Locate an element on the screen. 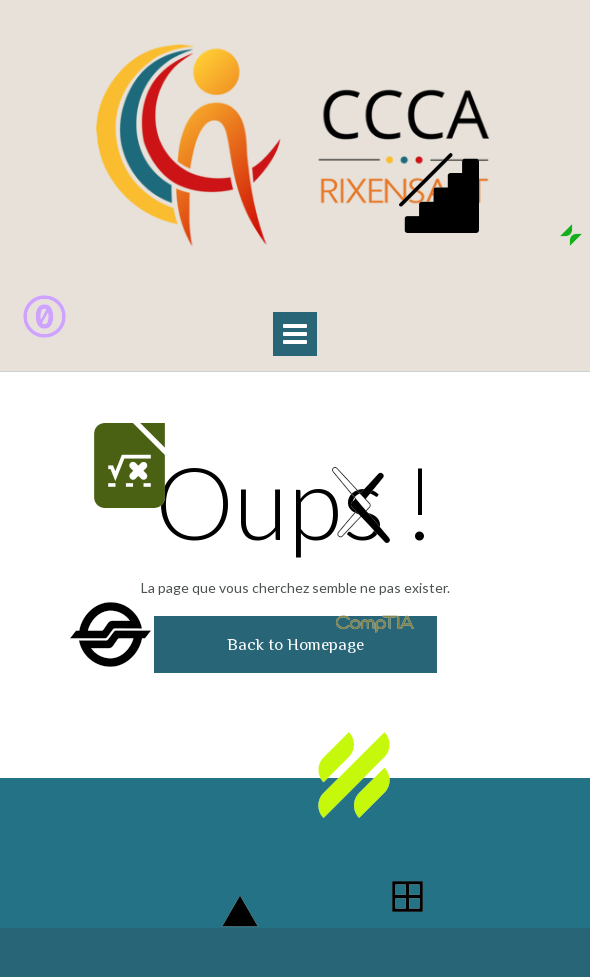 The width and height of the screenshot is (590, 977). Help Scout logo is located at coordinates (354, 775).